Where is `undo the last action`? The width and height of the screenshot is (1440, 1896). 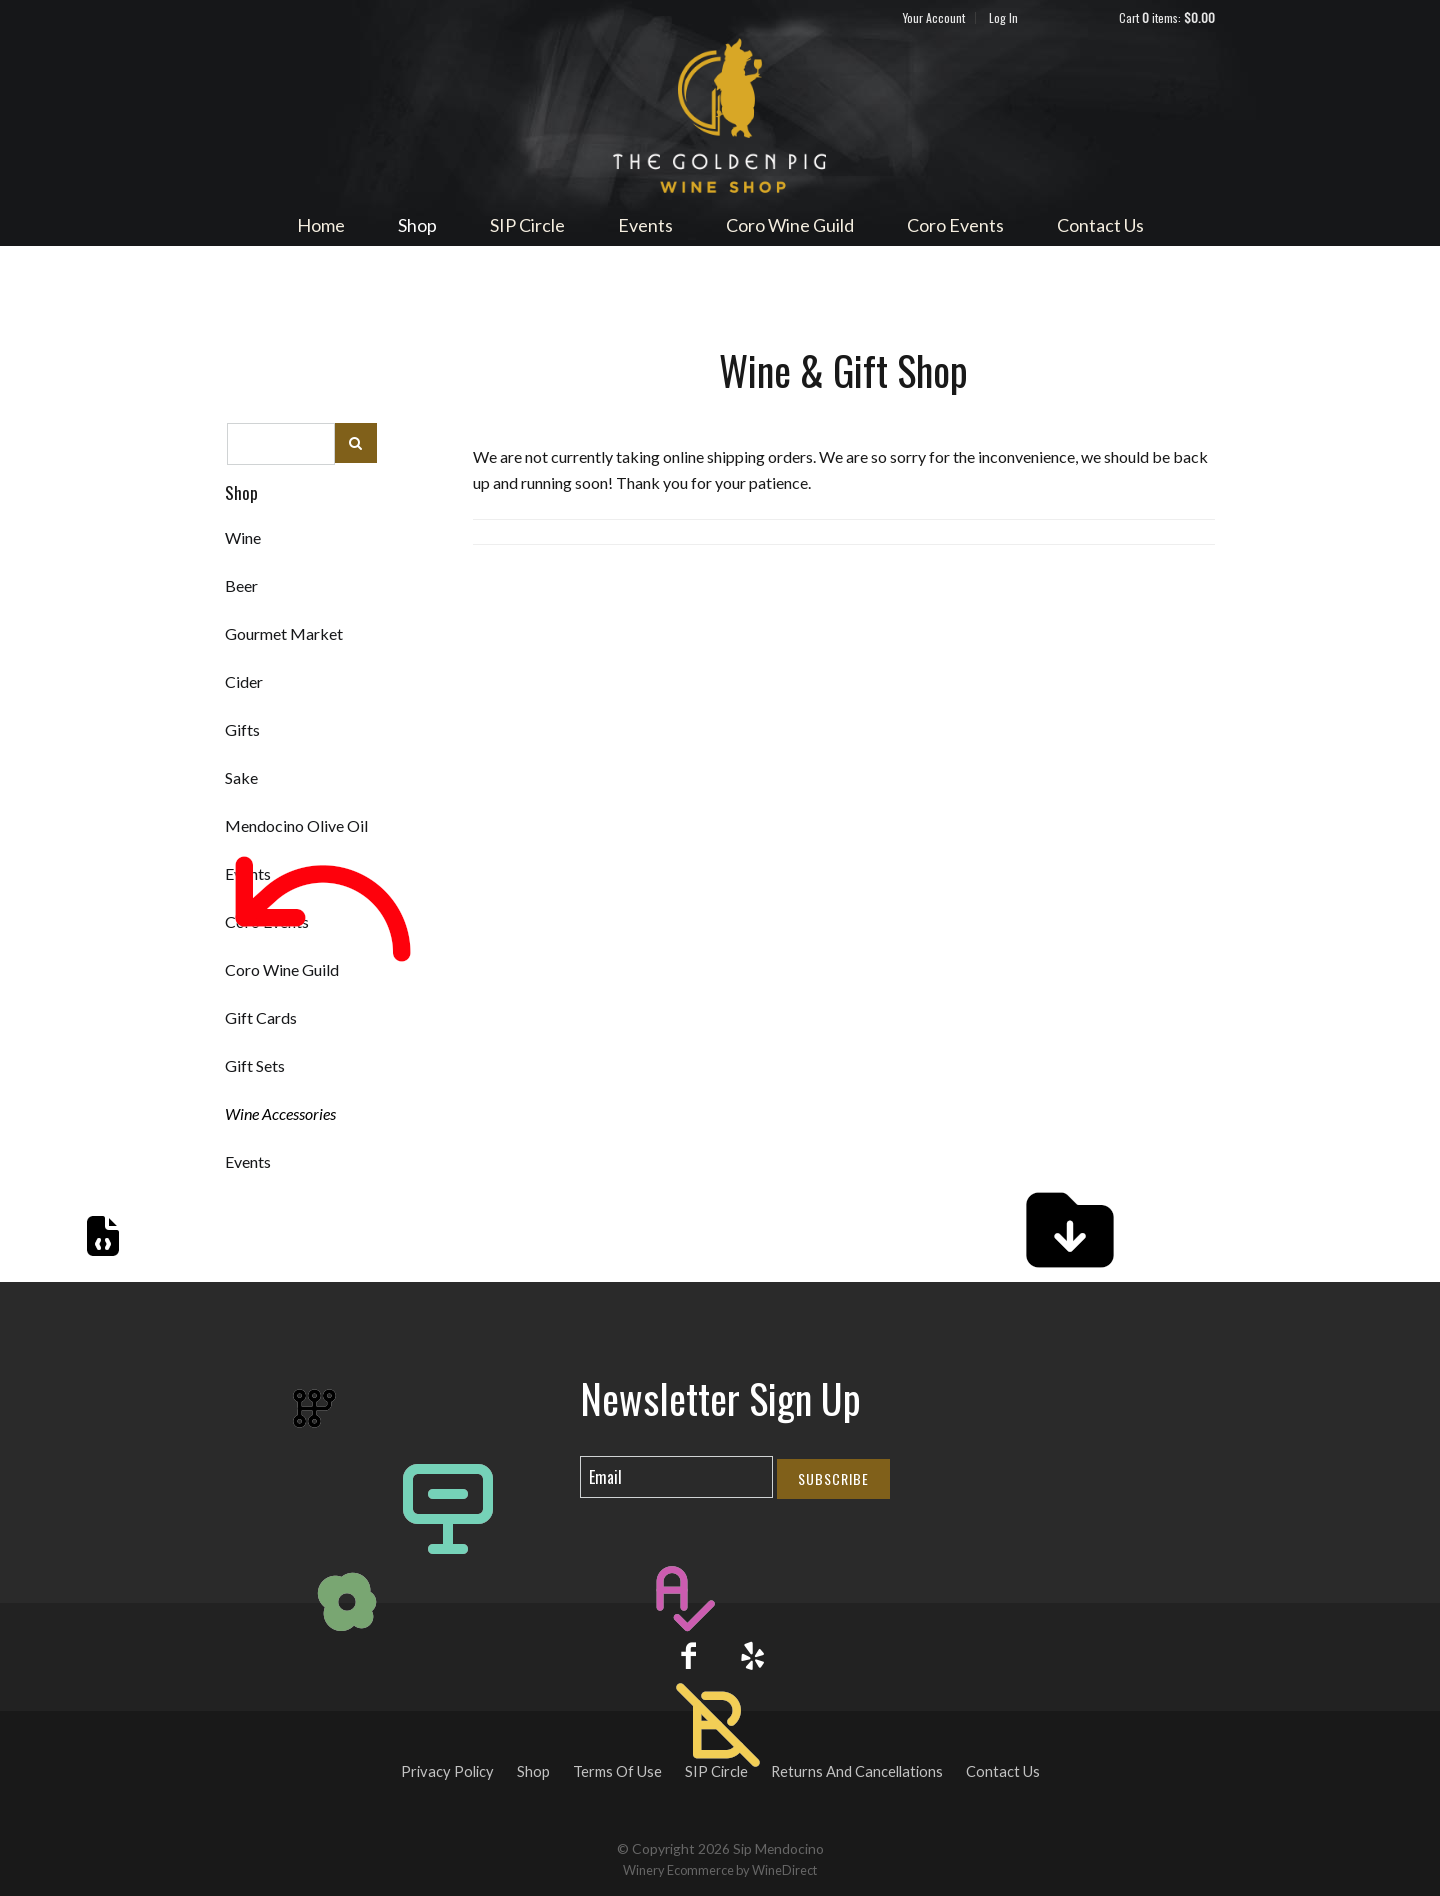
undo the last action is located at coordinates (323, 909).